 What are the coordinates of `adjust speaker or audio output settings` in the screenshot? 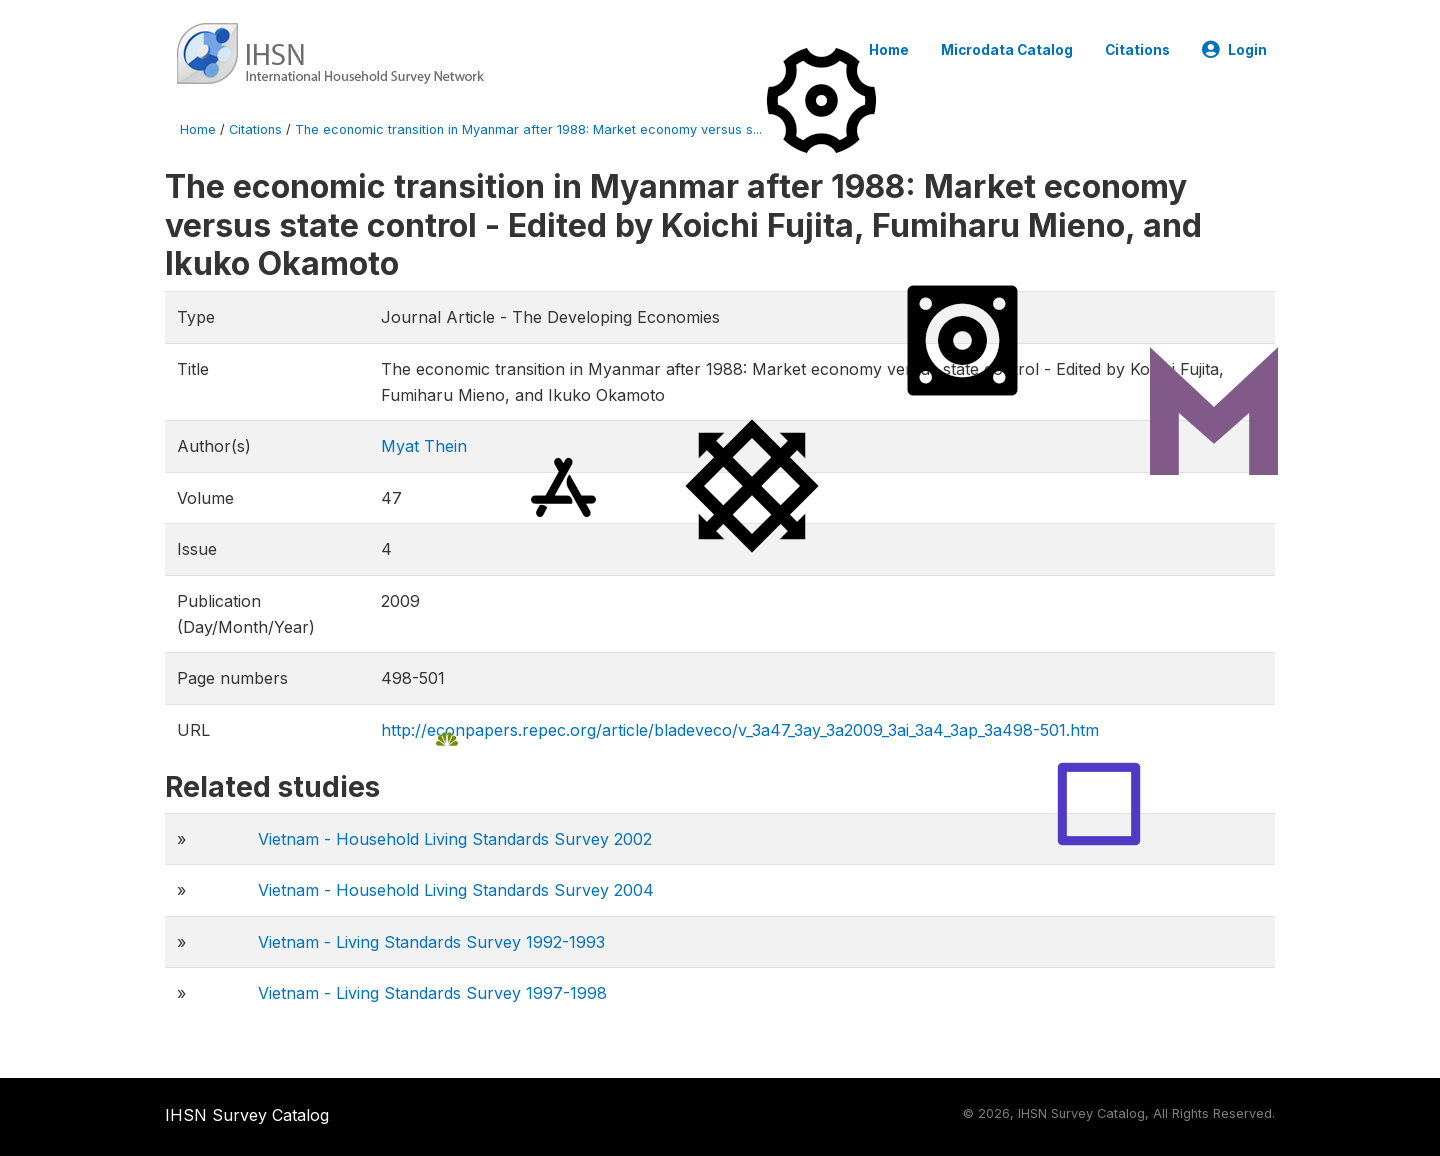 It's located at (962, 340).